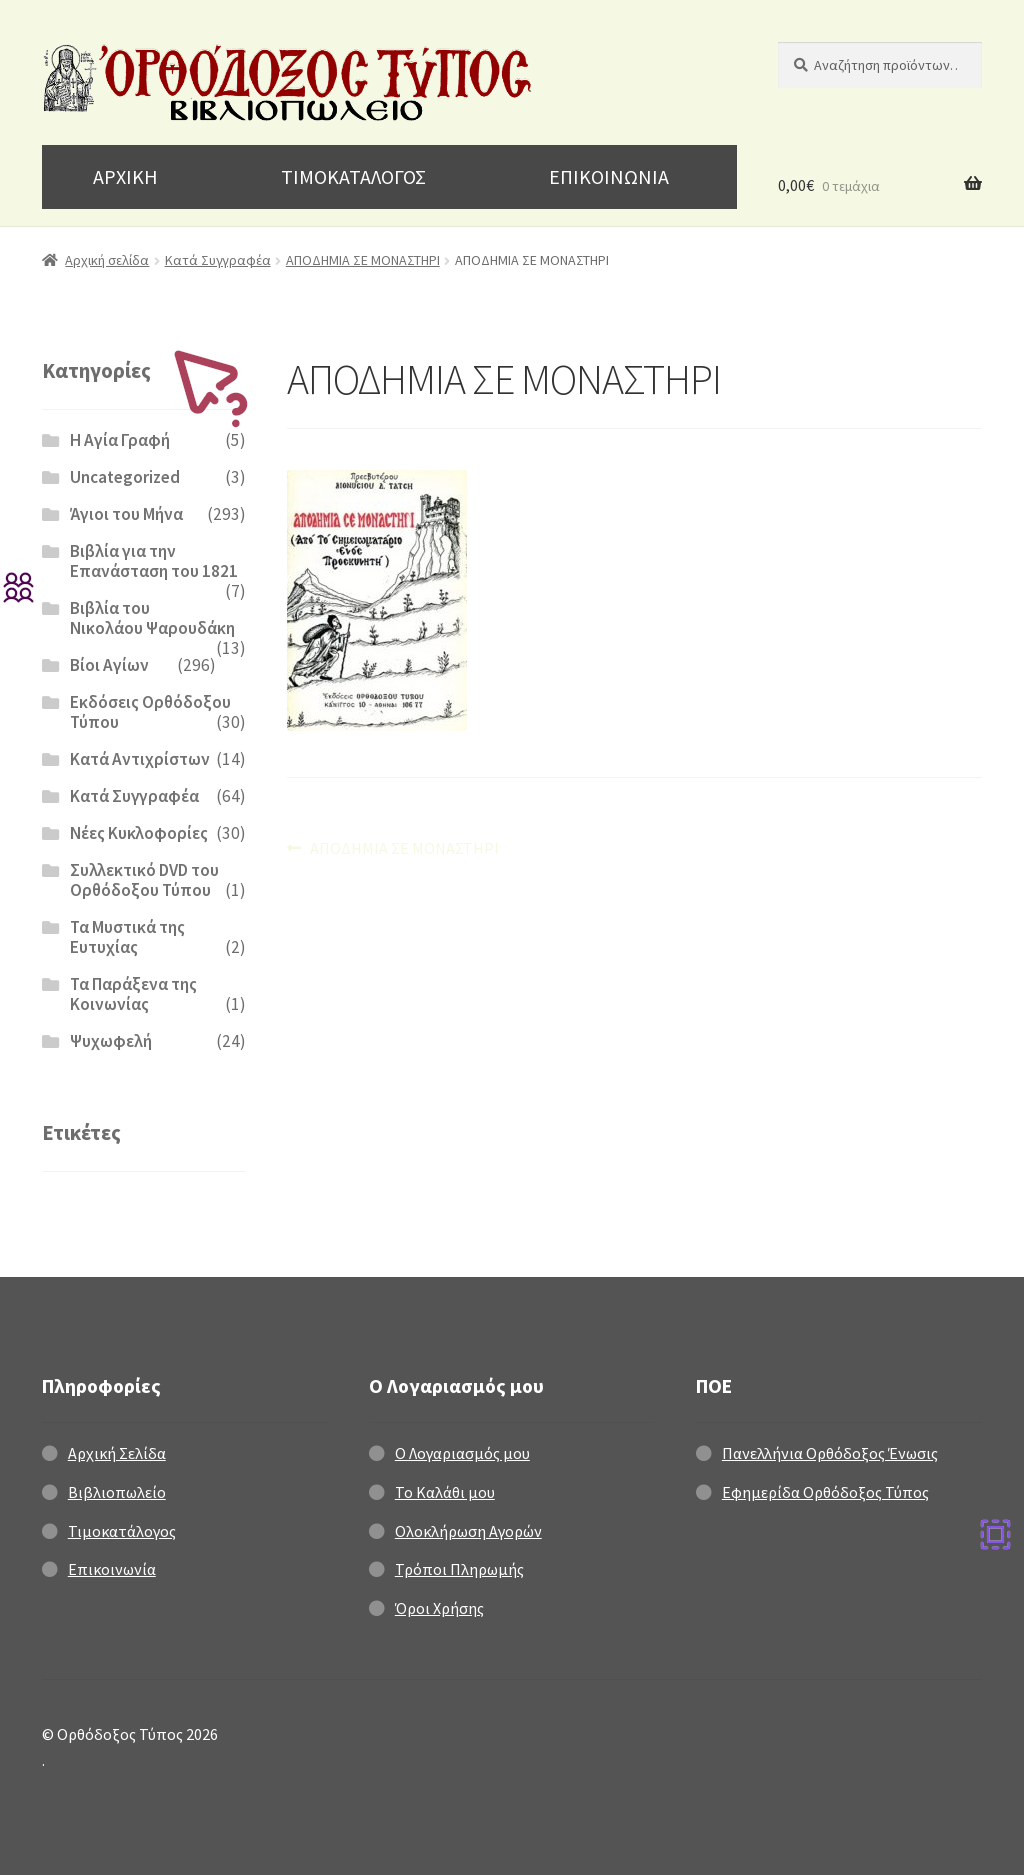 The width and height of the screenshot is (1024, 1875). What do you see at coordinates (209, 385) in the screenshot?
I see `cursor help or pointer assistance` at bounding box center [209, 385].